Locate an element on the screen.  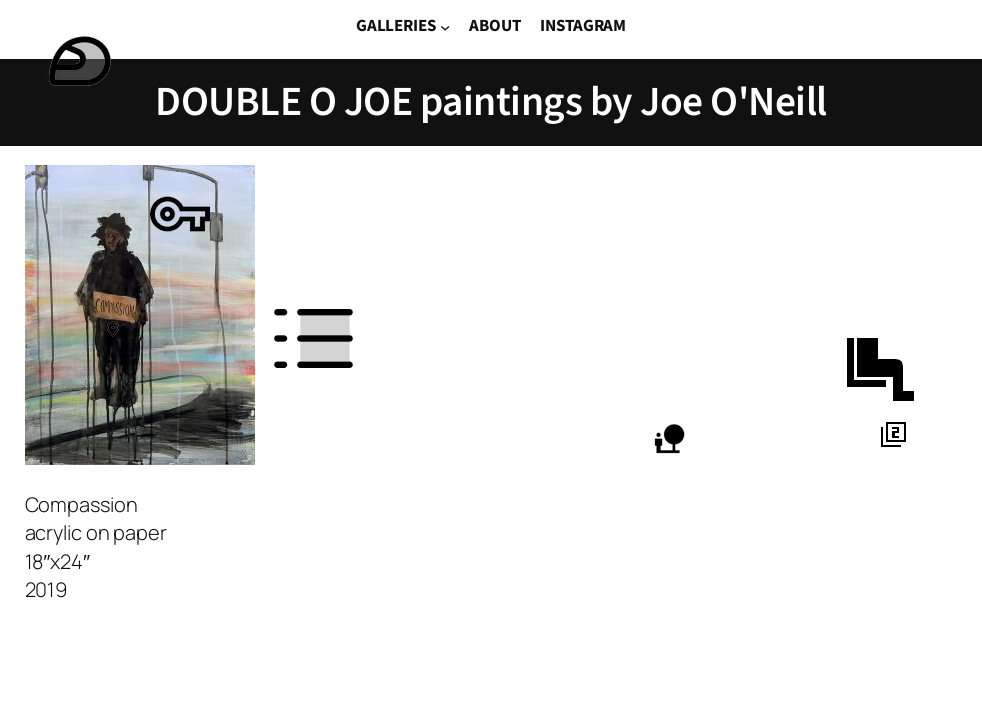
view or select a location on the map is located at coordinates (113, 329).